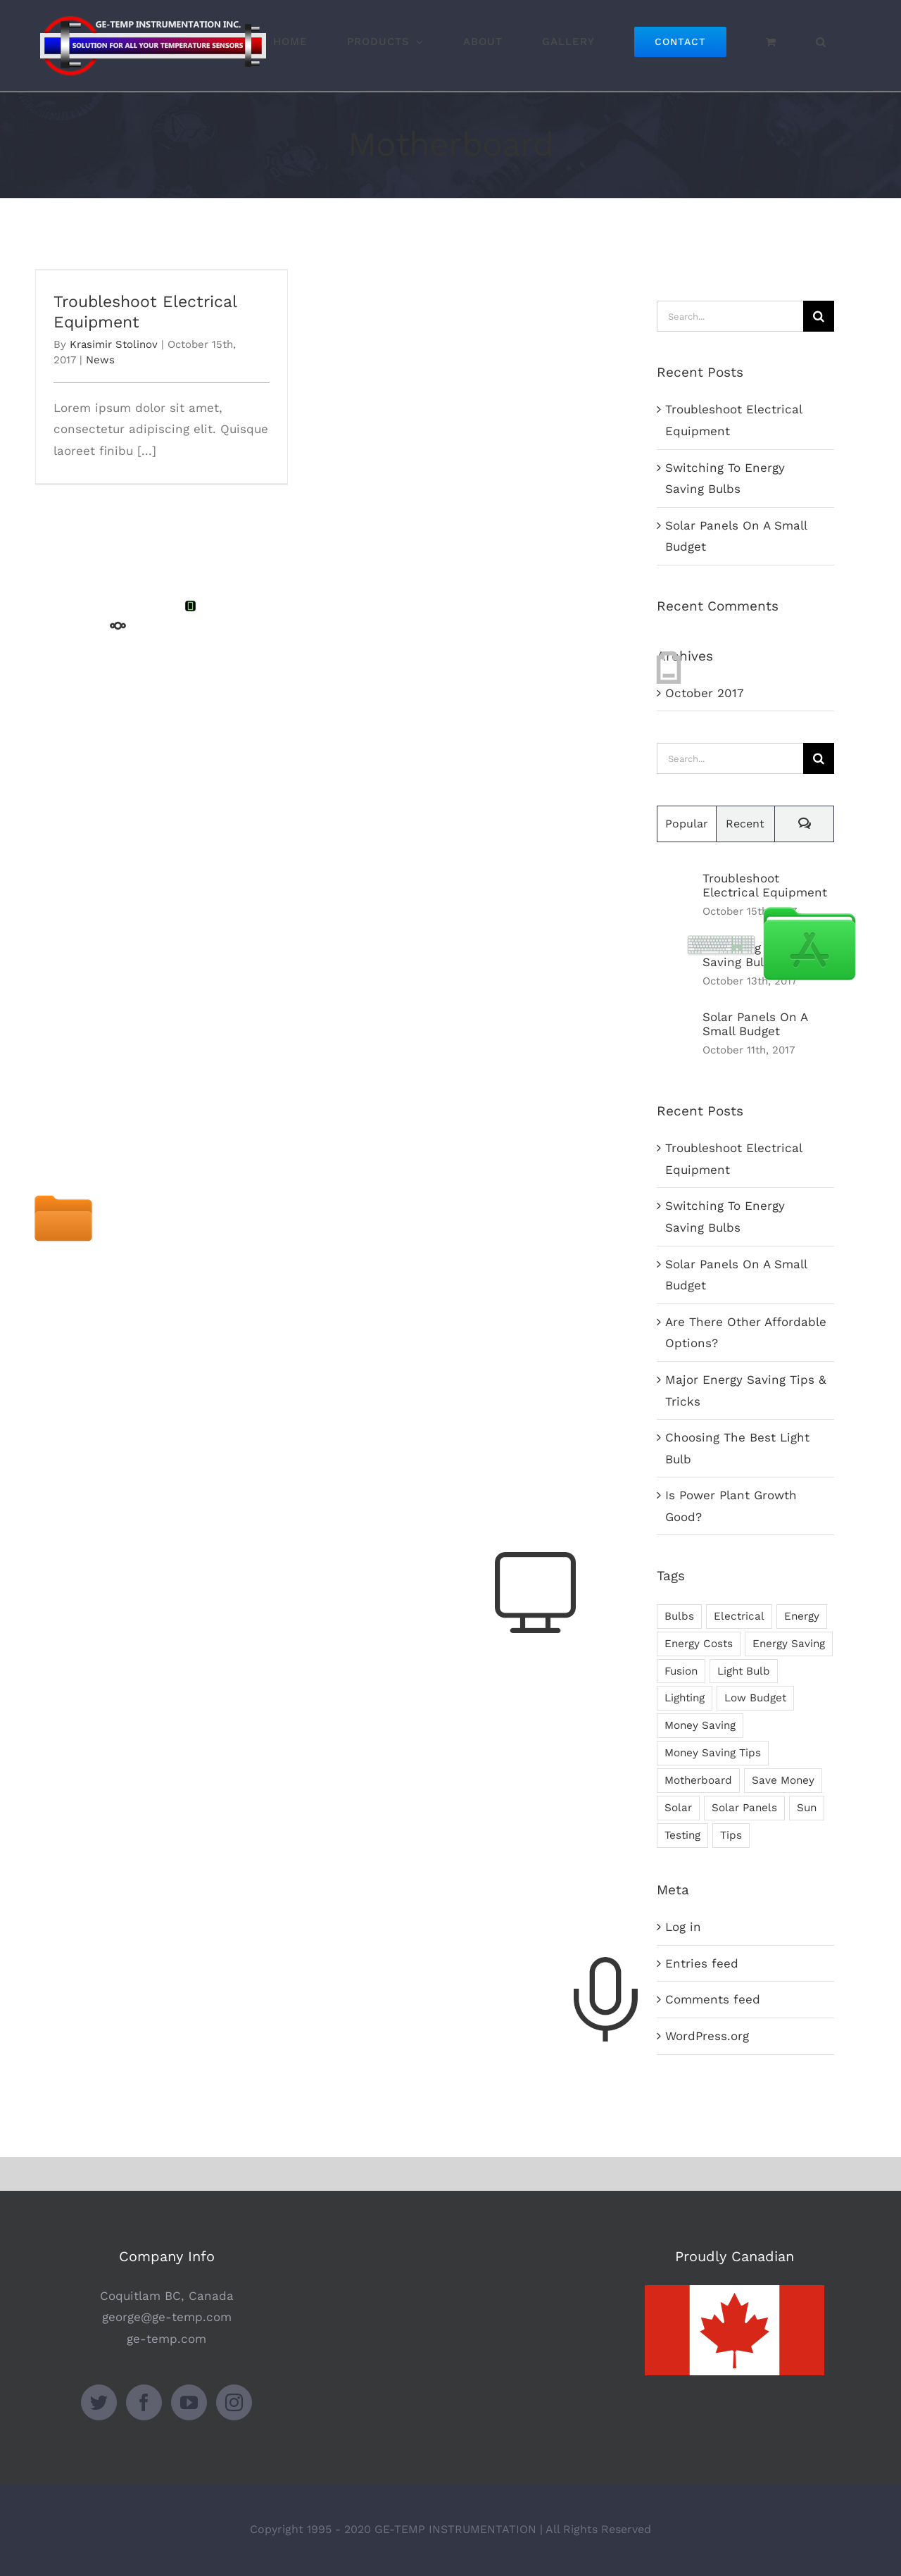  Describe the element at coordinates (118, 625) in the screenshot. I see `connect to owncloud account` at that location.